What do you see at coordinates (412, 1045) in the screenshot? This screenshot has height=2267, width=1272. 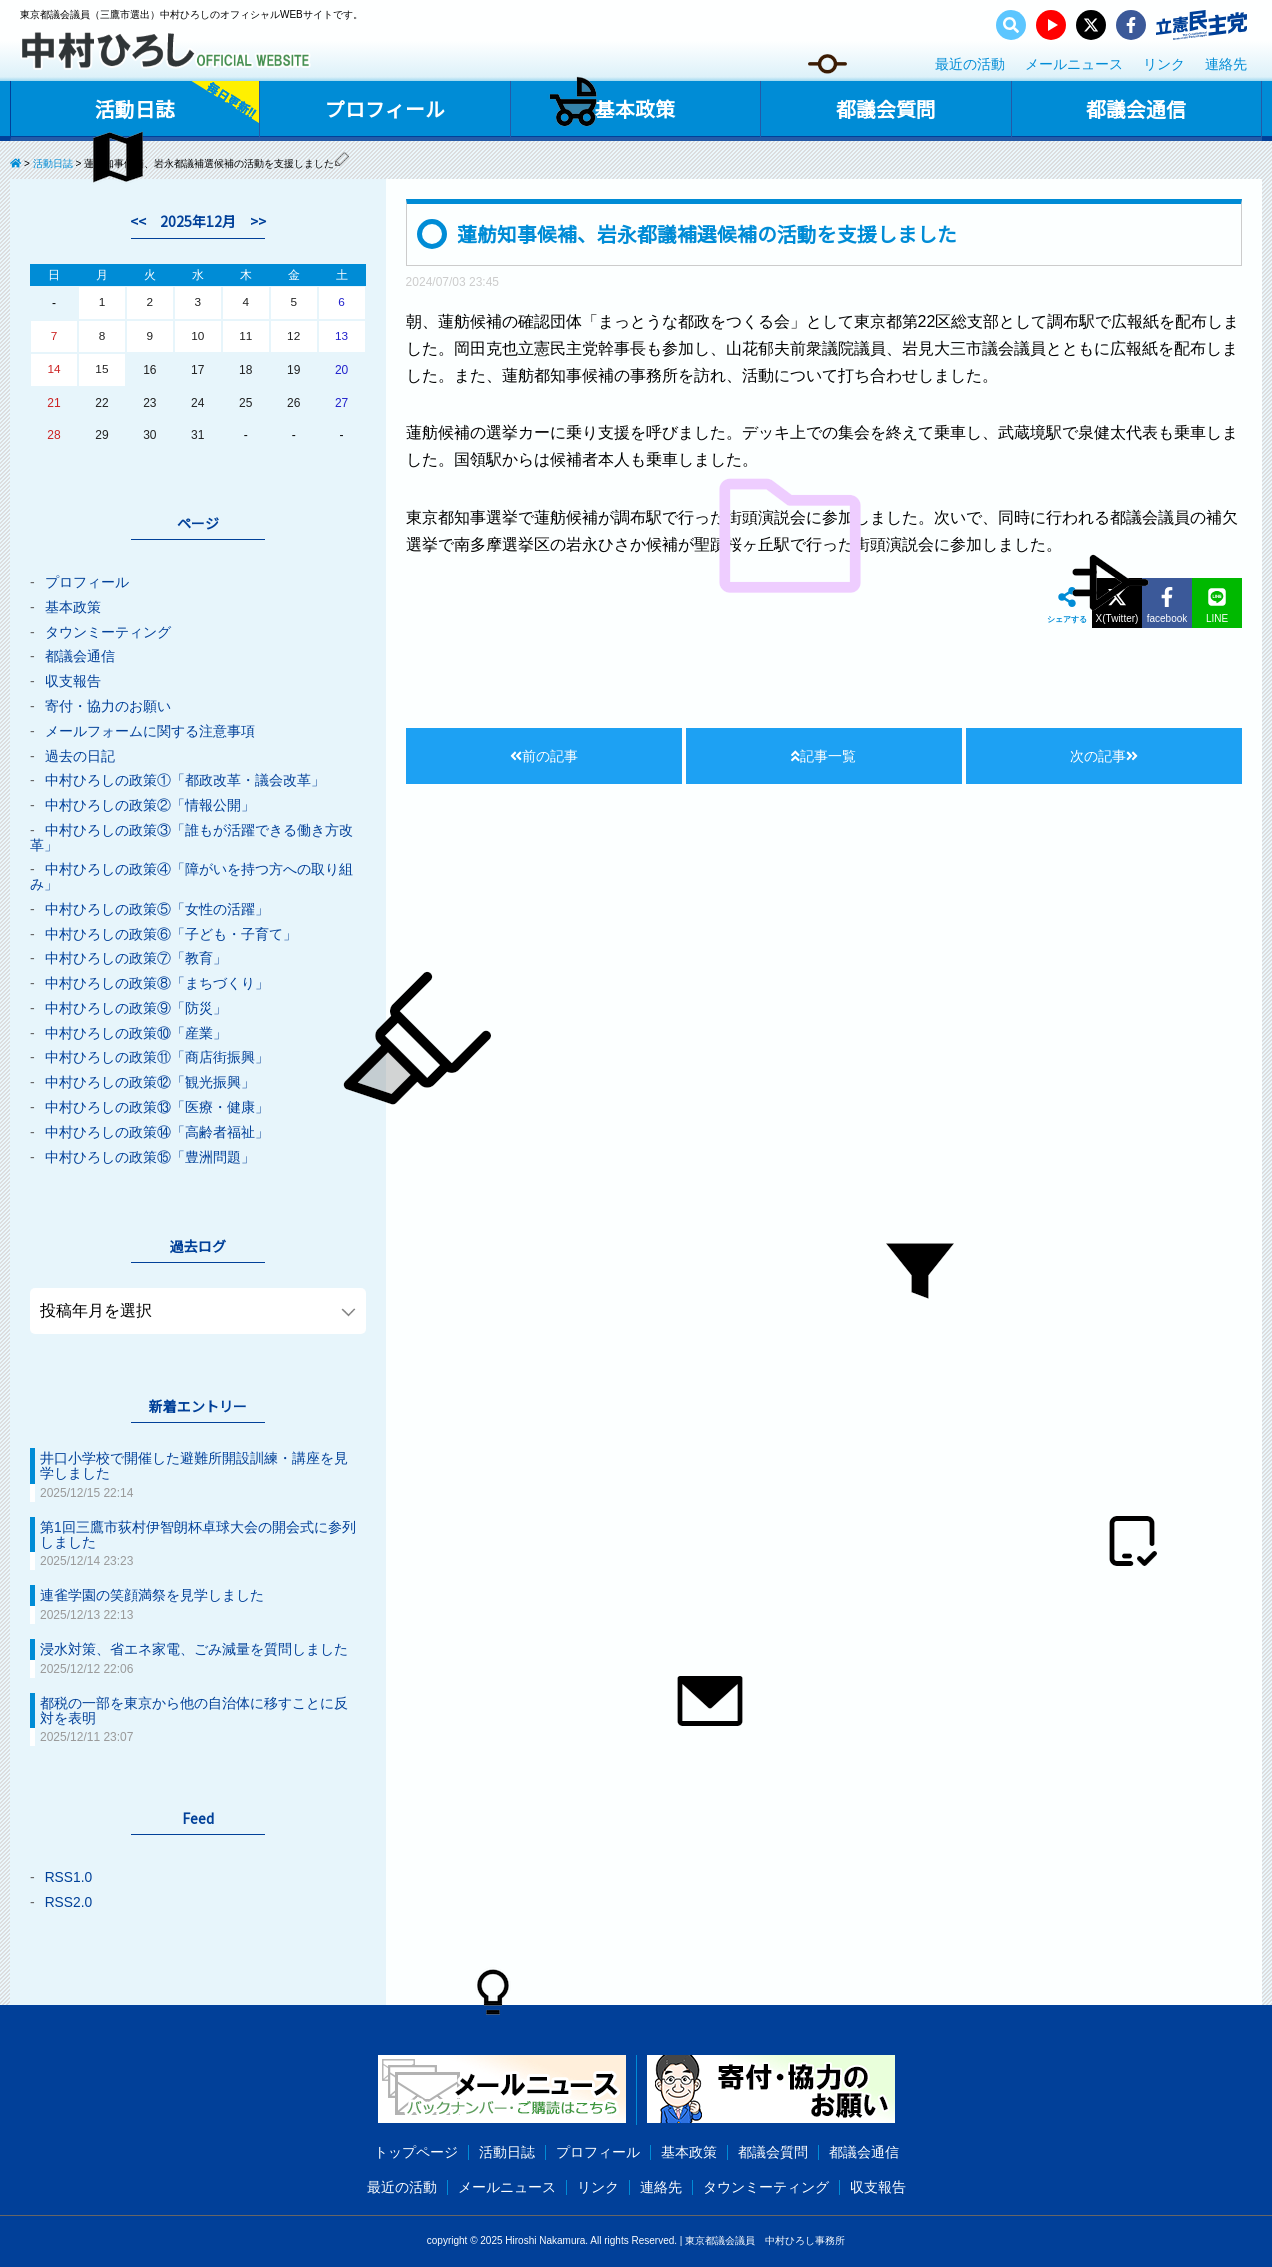 I see `highlight or mark selected text` at bounding box center [412, 1045].